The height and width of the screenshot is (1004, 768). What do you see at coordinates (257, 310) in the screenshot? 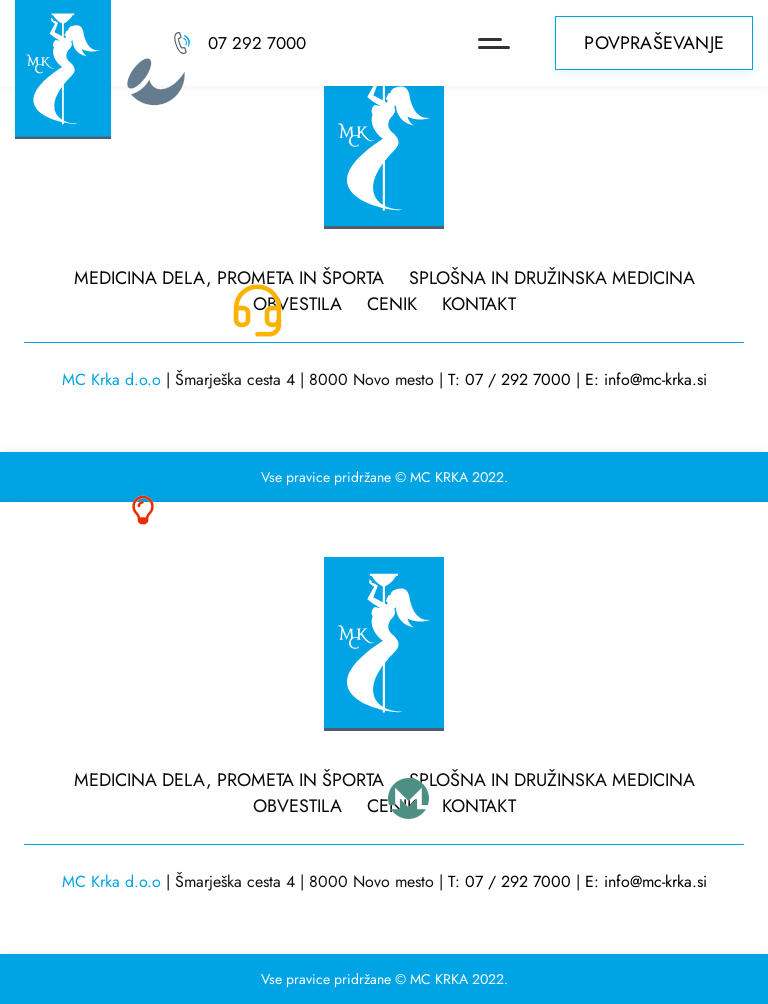
I see `contact customer support` at bounding box center [257, 310].